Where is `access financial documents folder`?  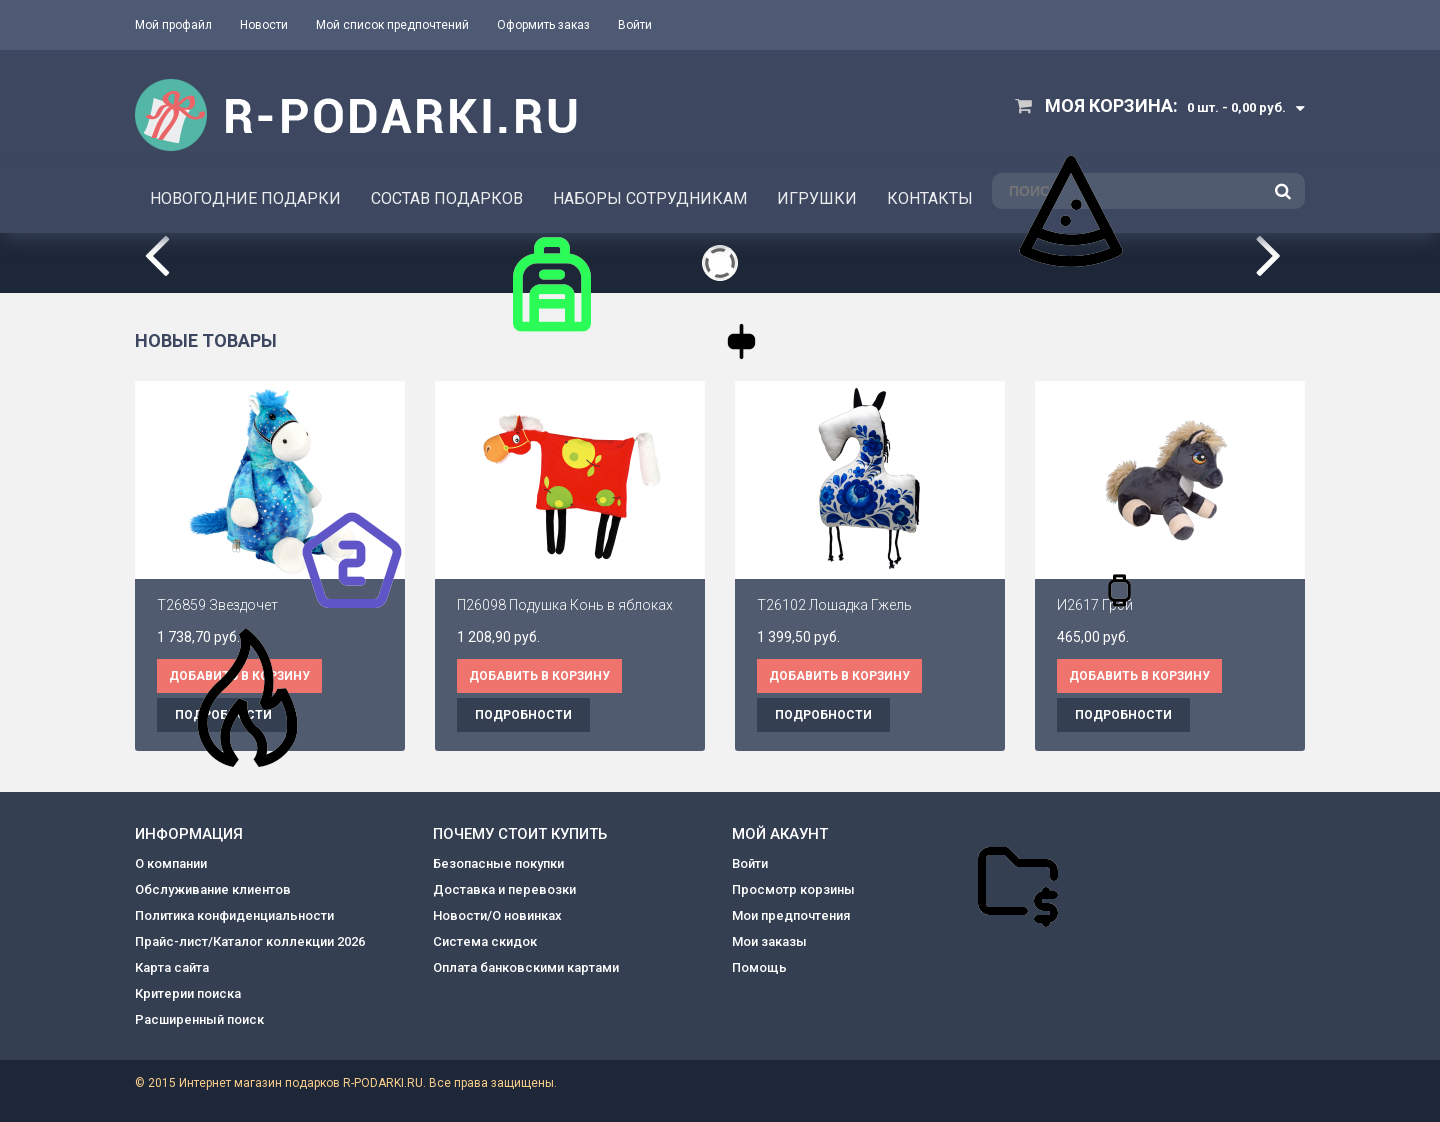
access financial documents folder is located at coordinates (1018, 883).